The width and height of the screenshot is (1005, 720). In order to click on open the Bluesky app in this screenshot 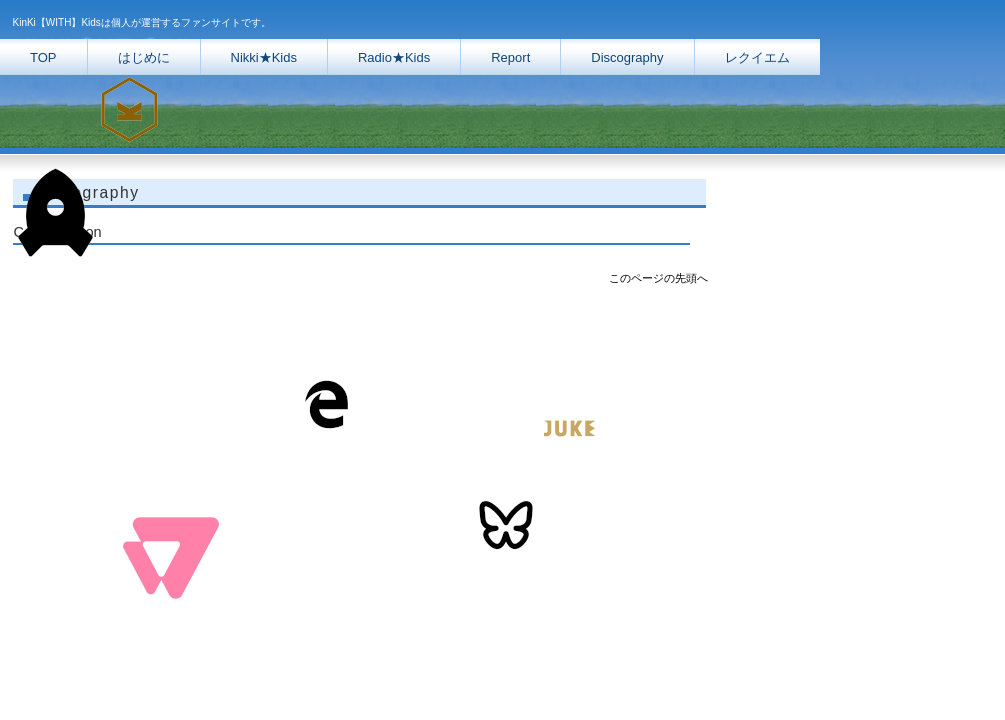, I will do `click(506, 524)`.